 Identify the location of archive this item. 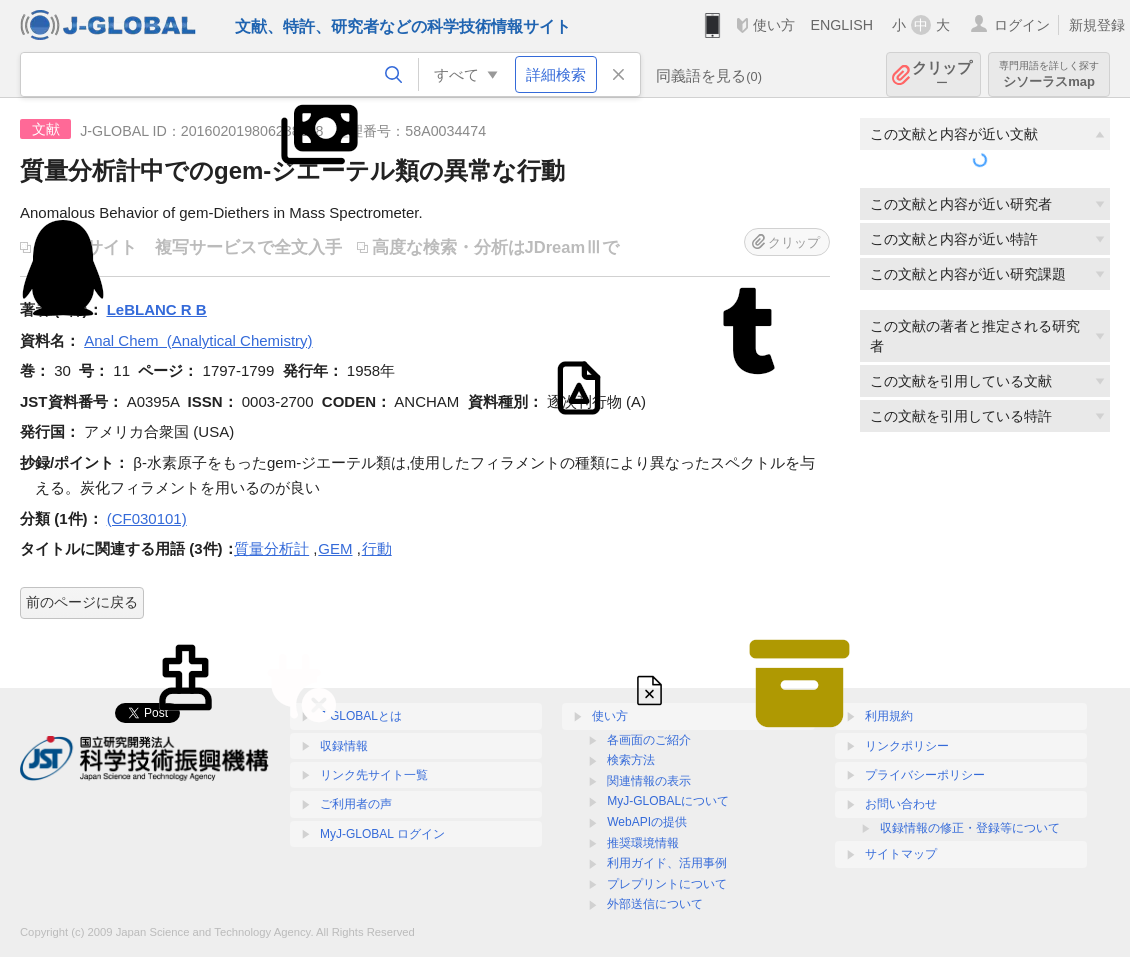
(799, 683).